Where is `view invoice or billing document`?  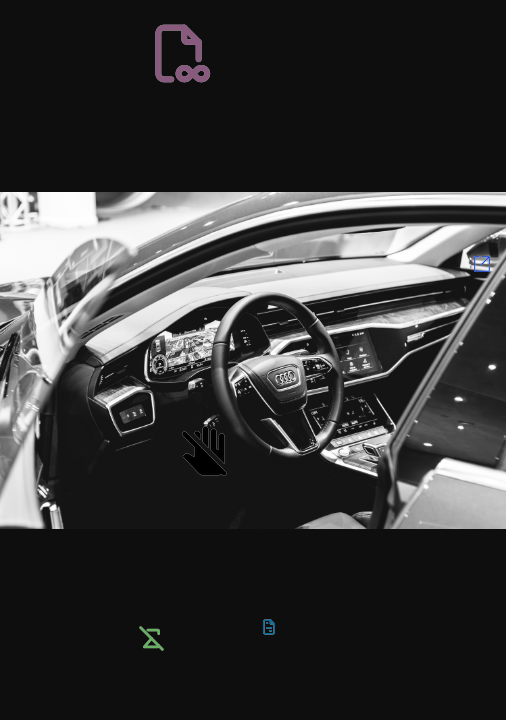 view invoice or billing document is located at coordinates (269, 627).